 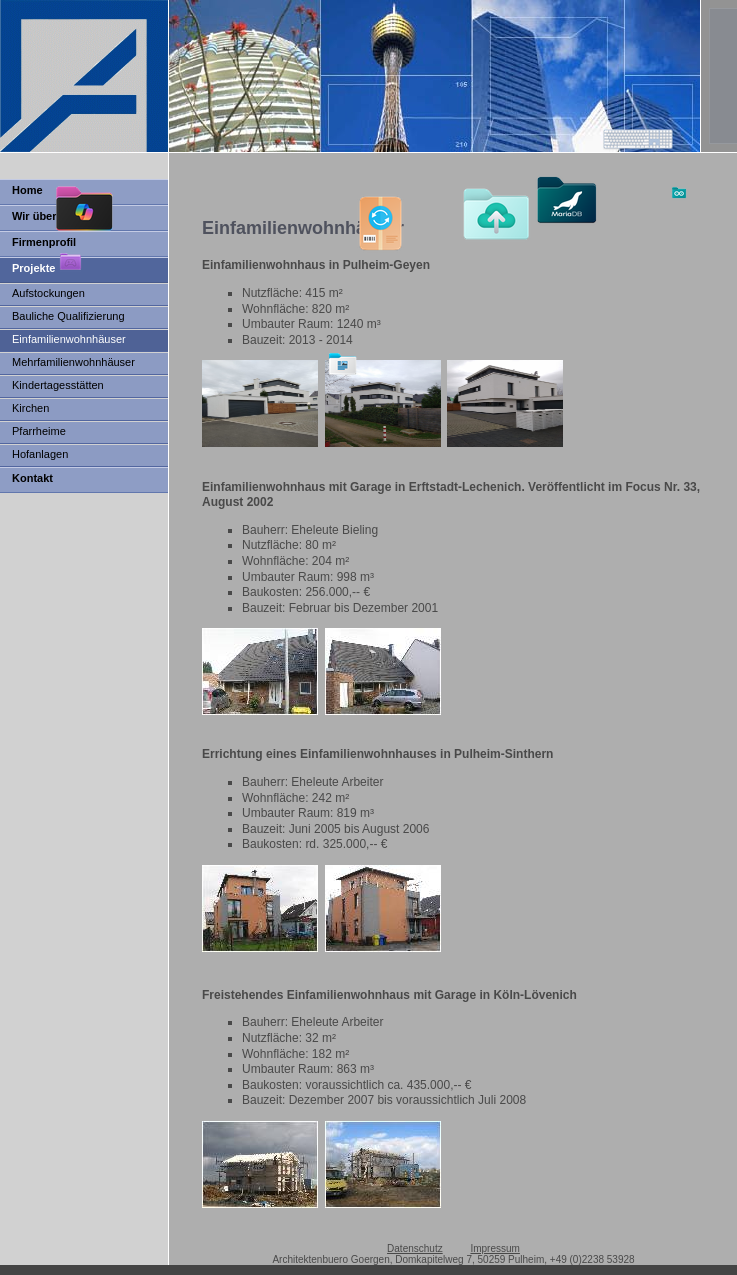 I want to click on open MariaDB database files folder, so click(x=566, y=201).